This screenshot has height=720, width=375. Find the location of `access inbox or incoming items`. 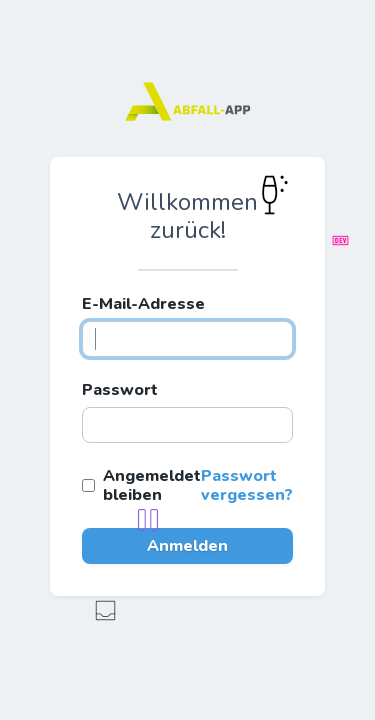

access inbox or incoming items is located at coordinates (105, 610).